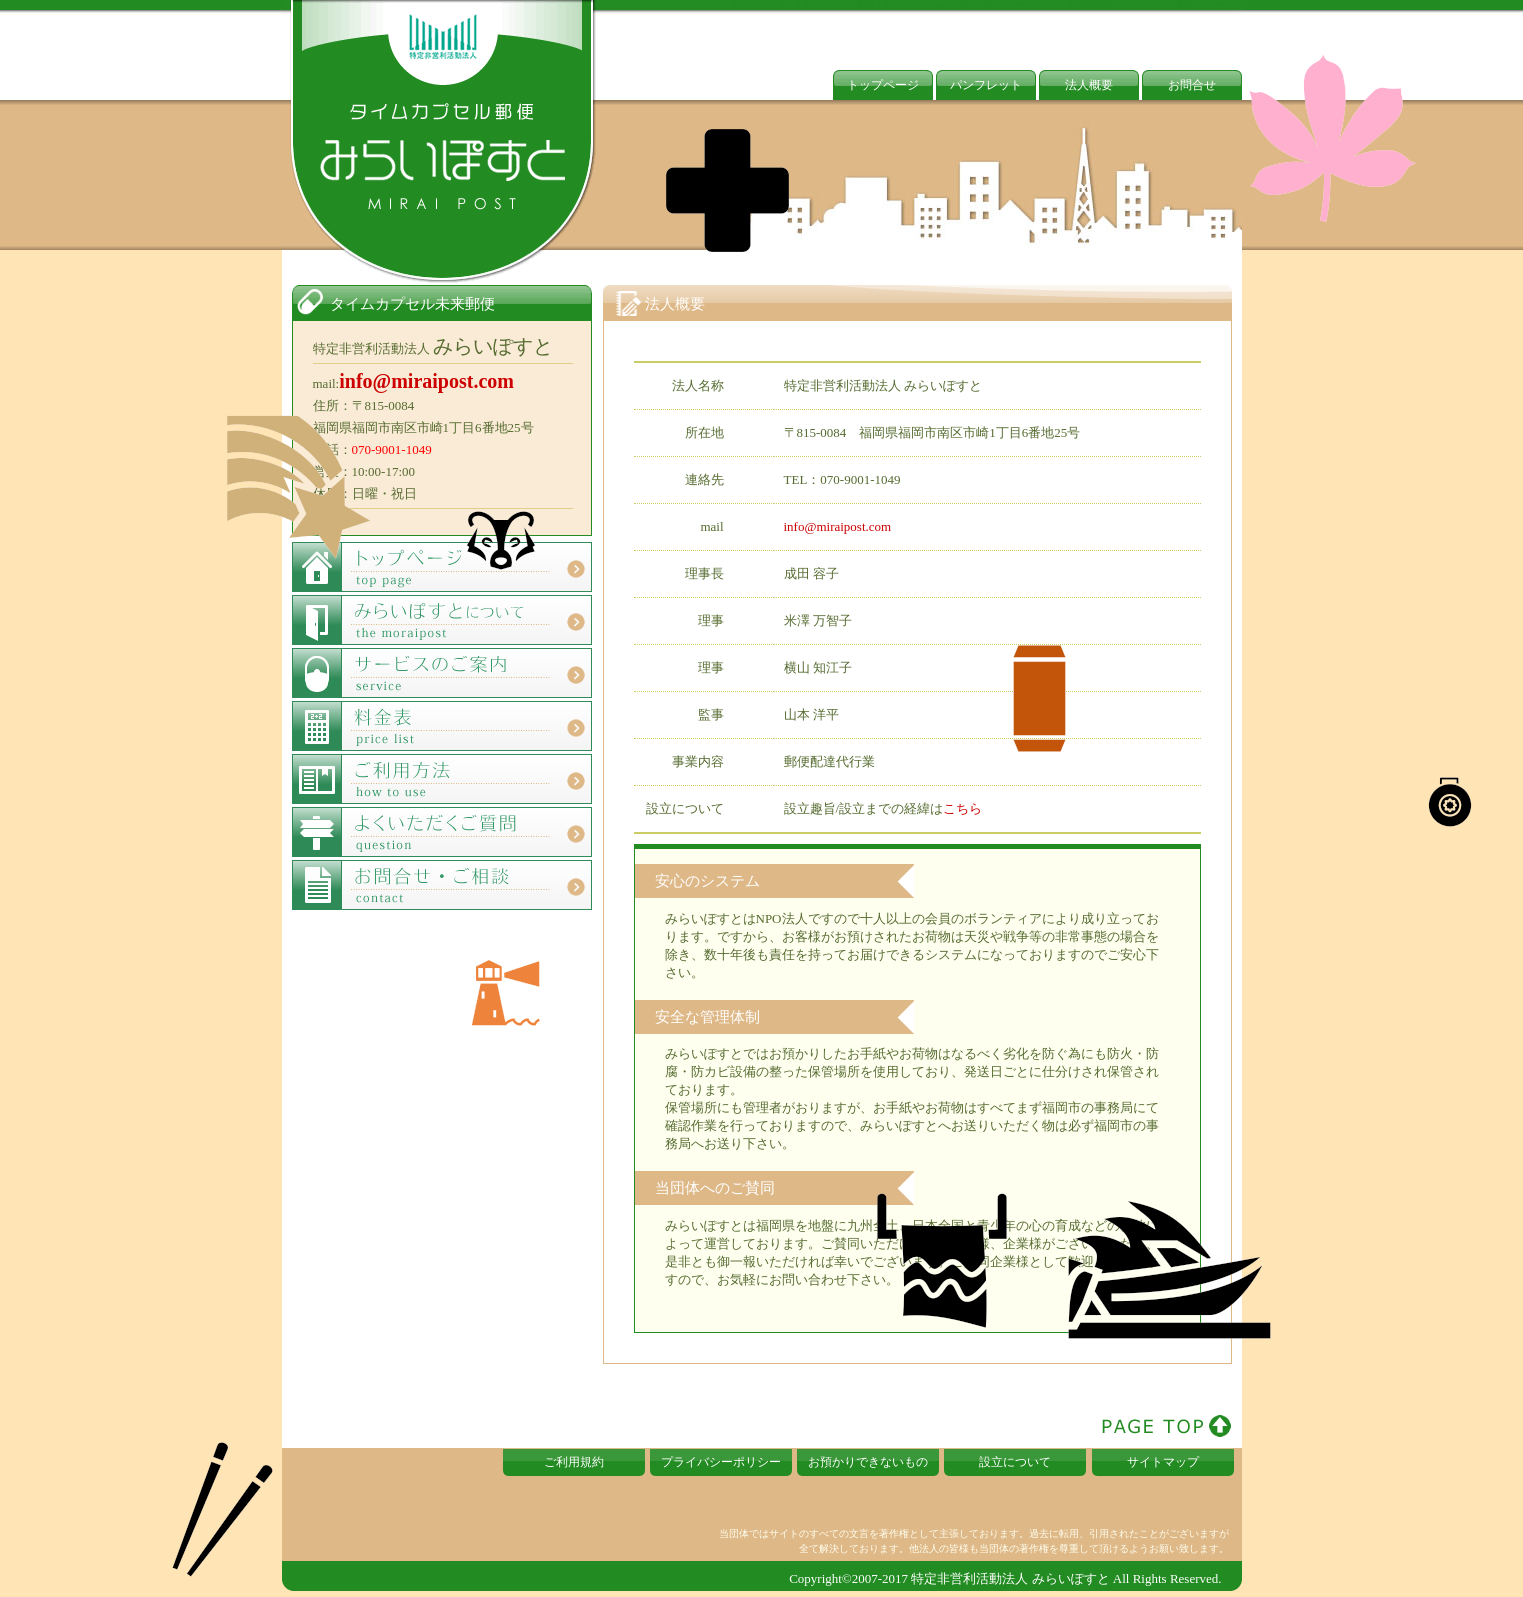 The image size is (1523, 1597). What do you see at coordinates (222, 1510) in the screenshot?
I see `browse asian cuisine or restaurants` at bounding box center [222, 1510].